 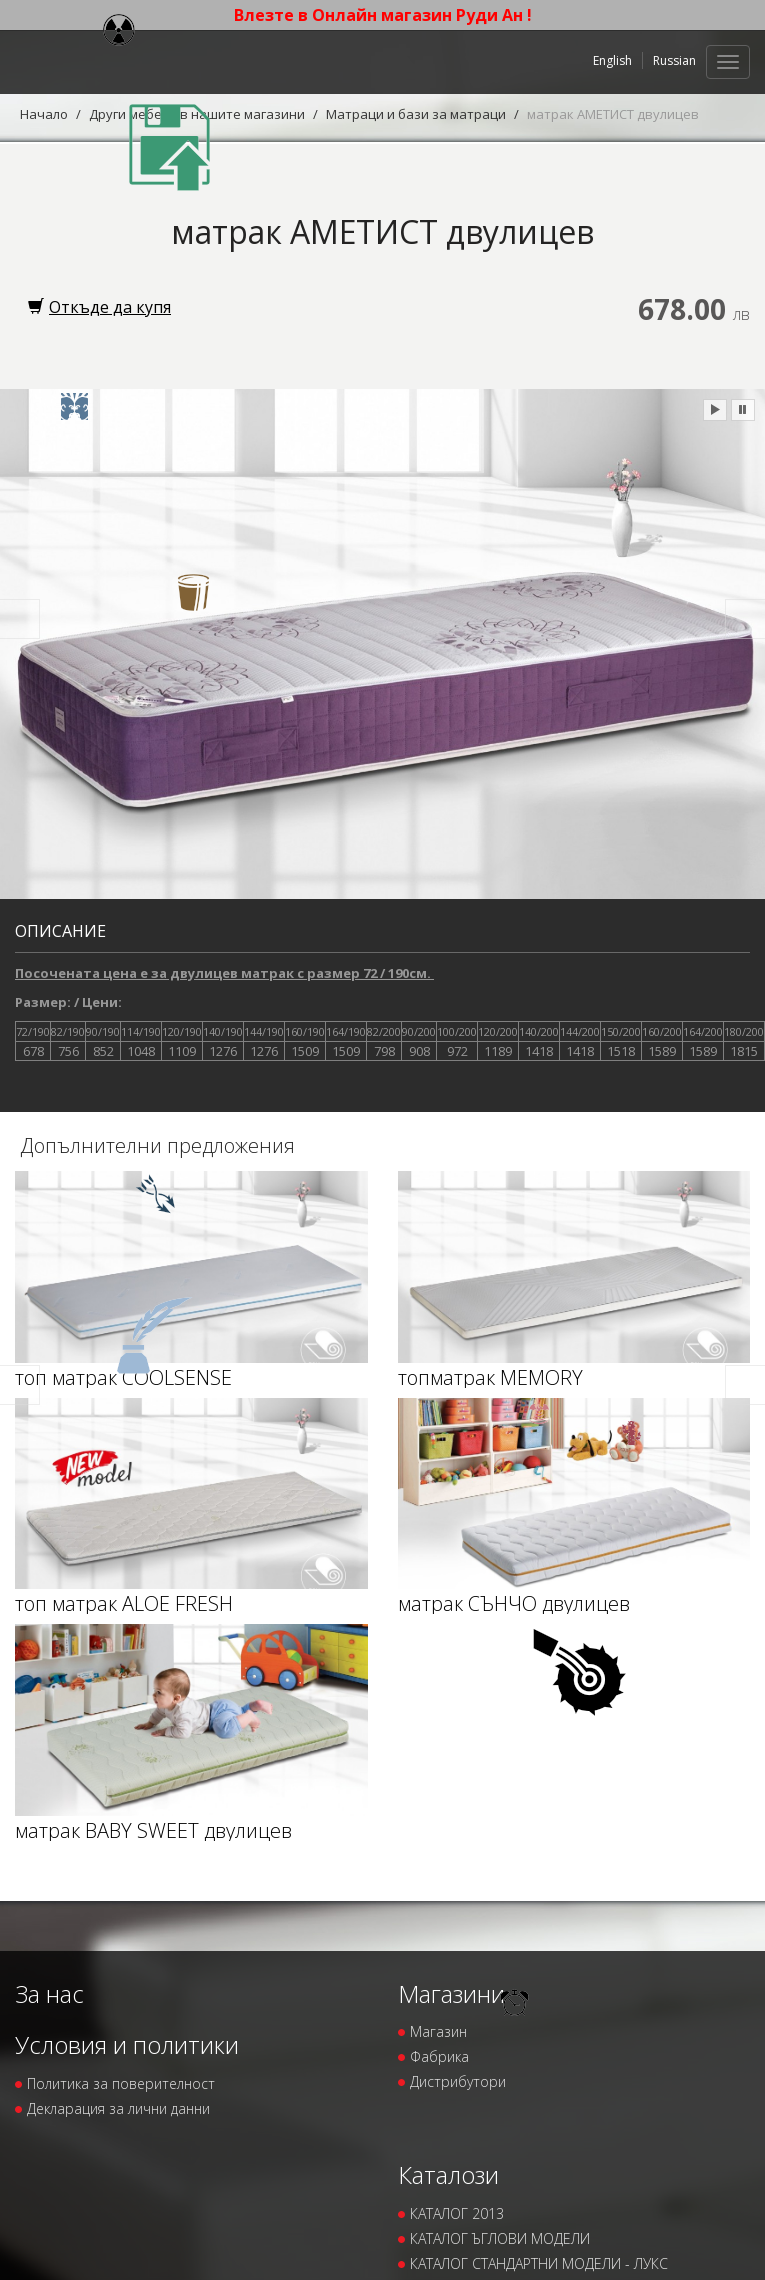 What do you see at coordinates (169, 144) in the screenshot?
I see `save your current progress` at bounding box center [169, 144].